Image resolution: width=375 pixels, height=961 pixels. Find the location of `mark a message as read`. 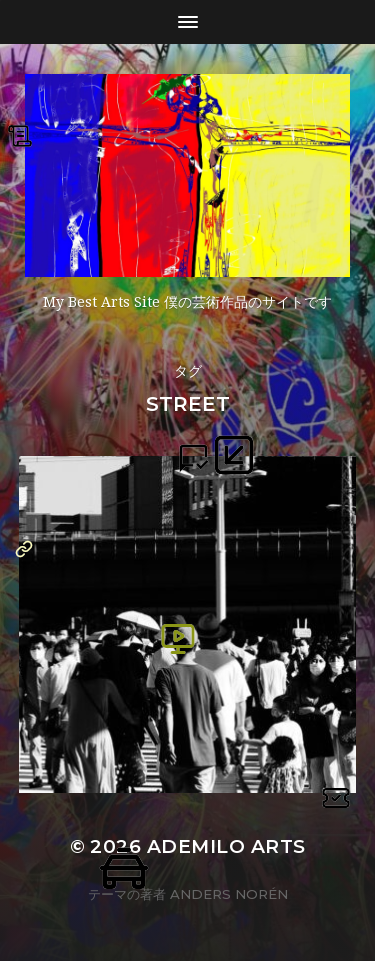

mark a message as read is located at coordinates (193, 458).